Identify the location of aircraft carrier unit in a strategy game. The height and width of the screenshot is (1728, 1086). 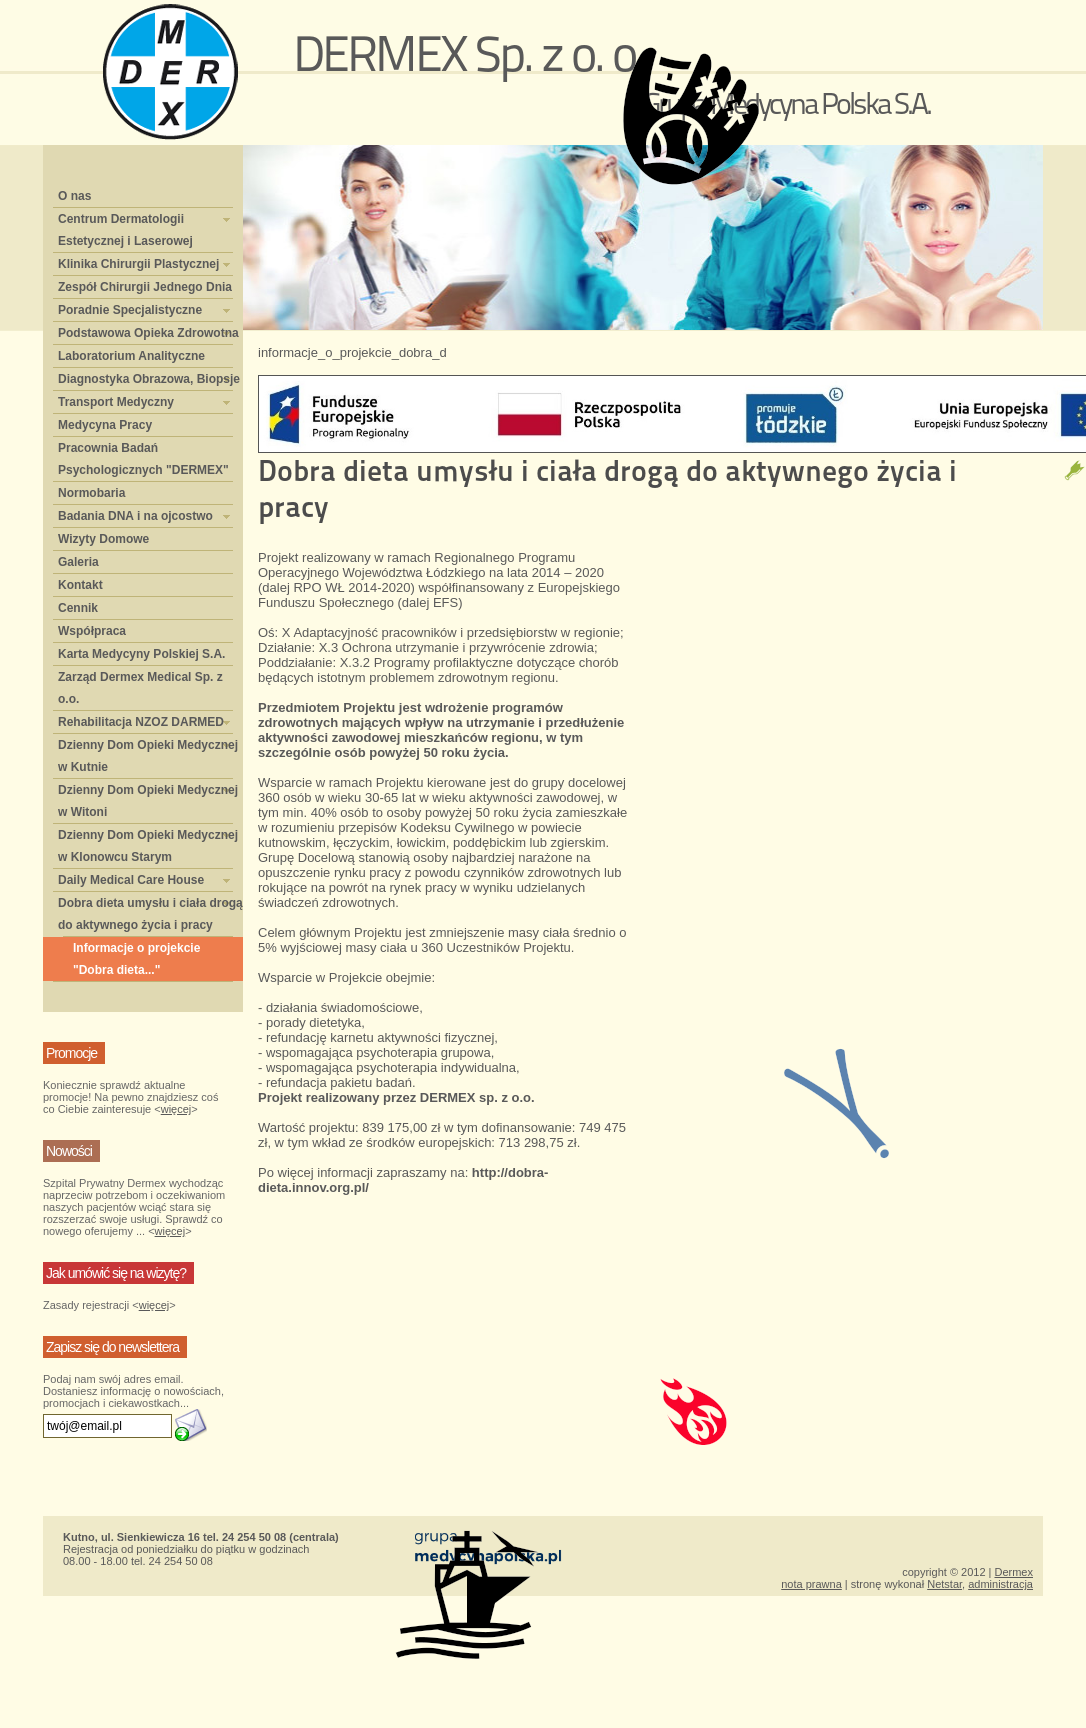
(467, 1601).